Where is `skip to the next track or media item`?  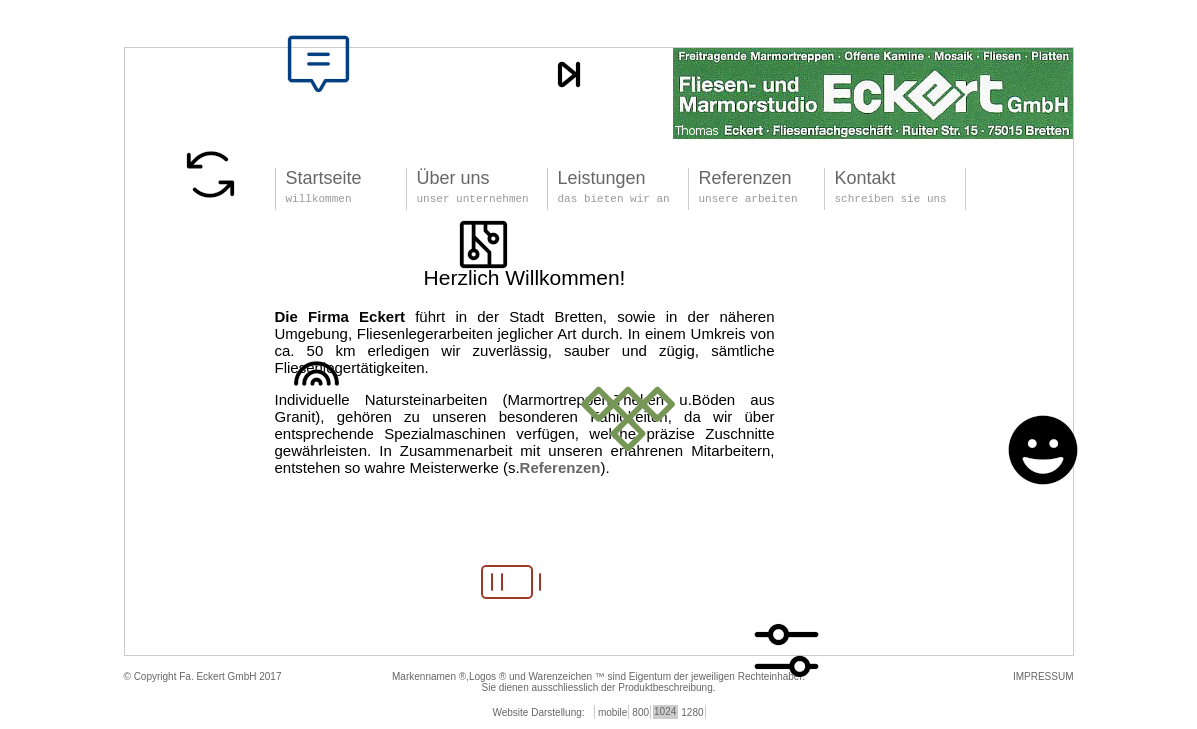
skip to the next track or media item is located at coordinates (569, 74).